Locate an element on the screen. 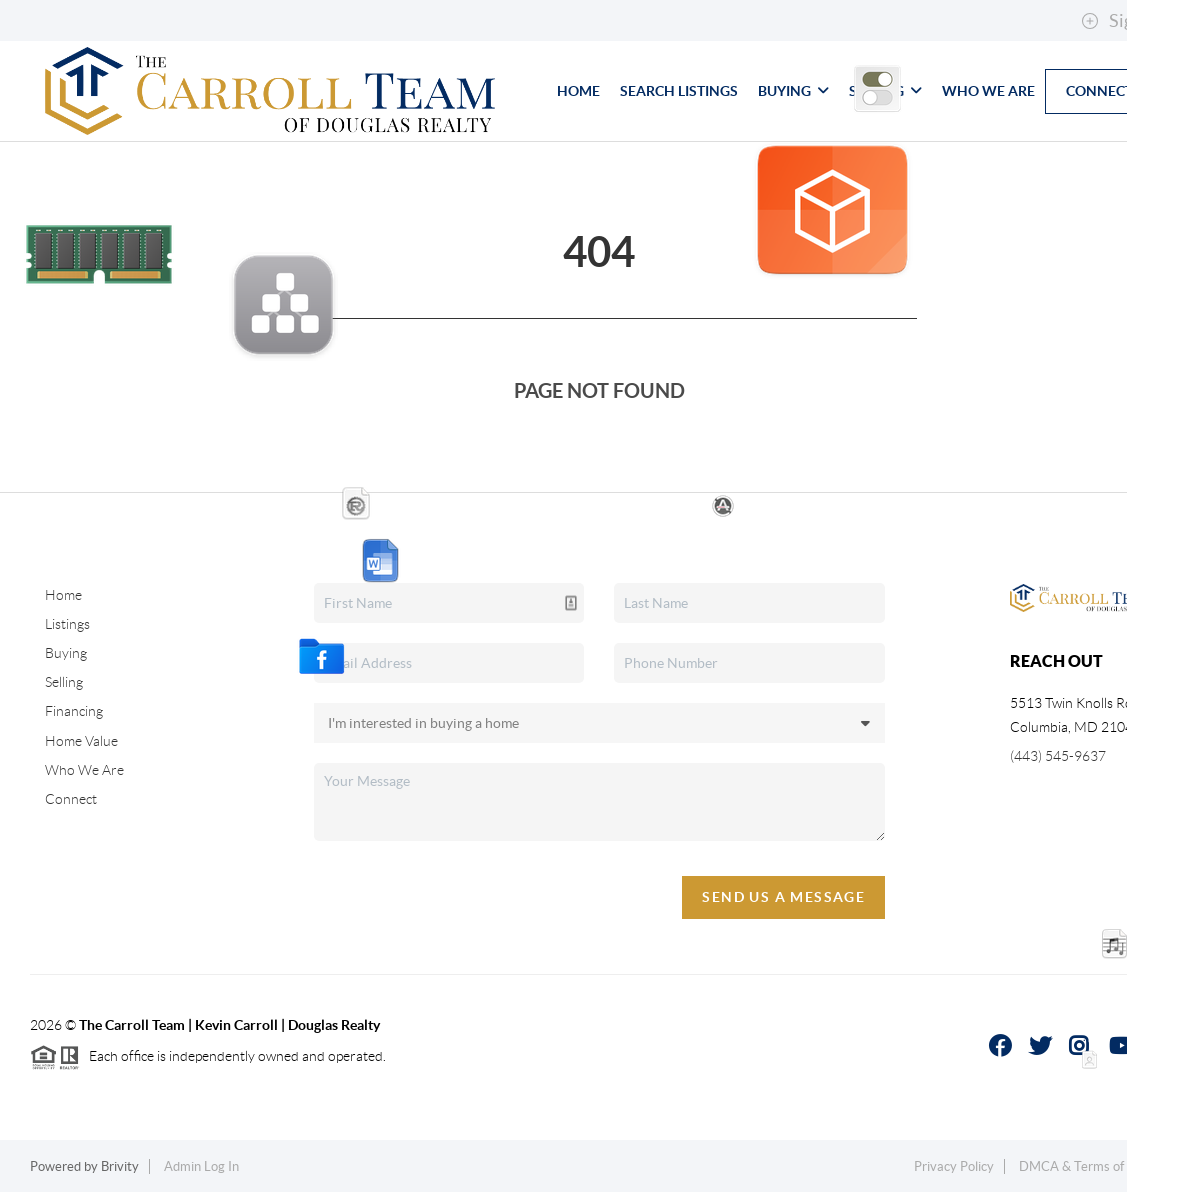 The height and width of the screenshot is (1192, 1199). open system tweaks or customization settings is located at coordinates (877, 88).